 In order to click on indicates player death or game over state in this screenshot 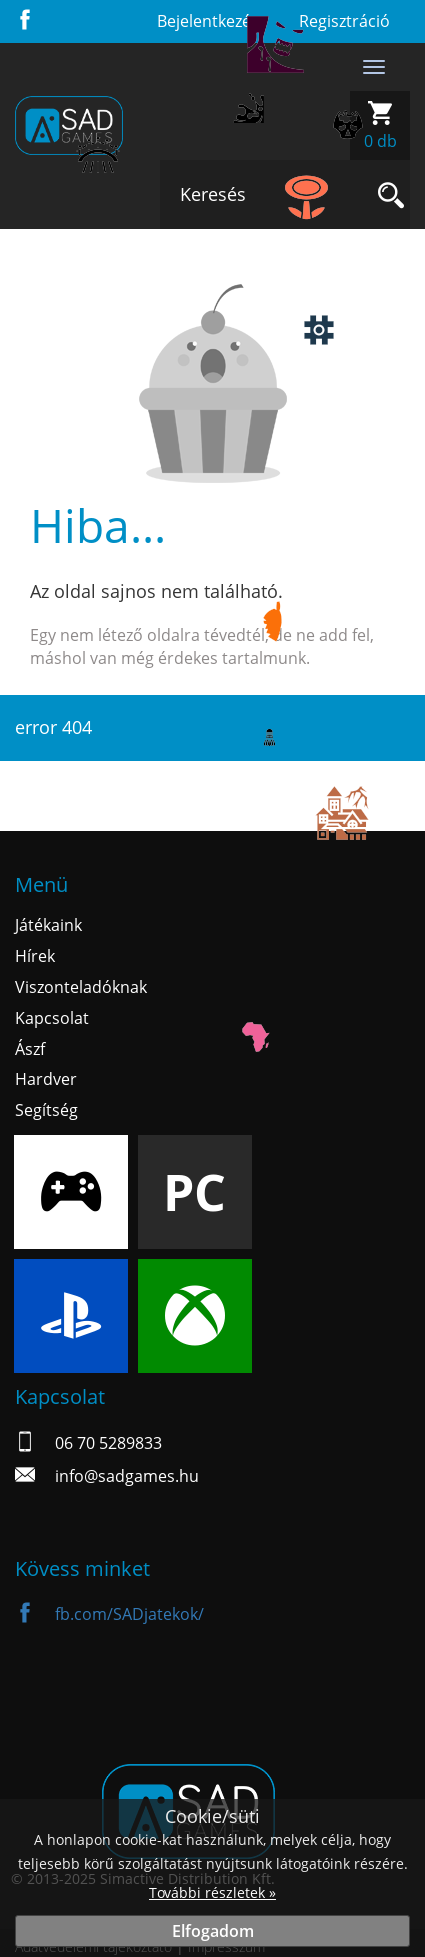, I will do `click(348, 125)`.